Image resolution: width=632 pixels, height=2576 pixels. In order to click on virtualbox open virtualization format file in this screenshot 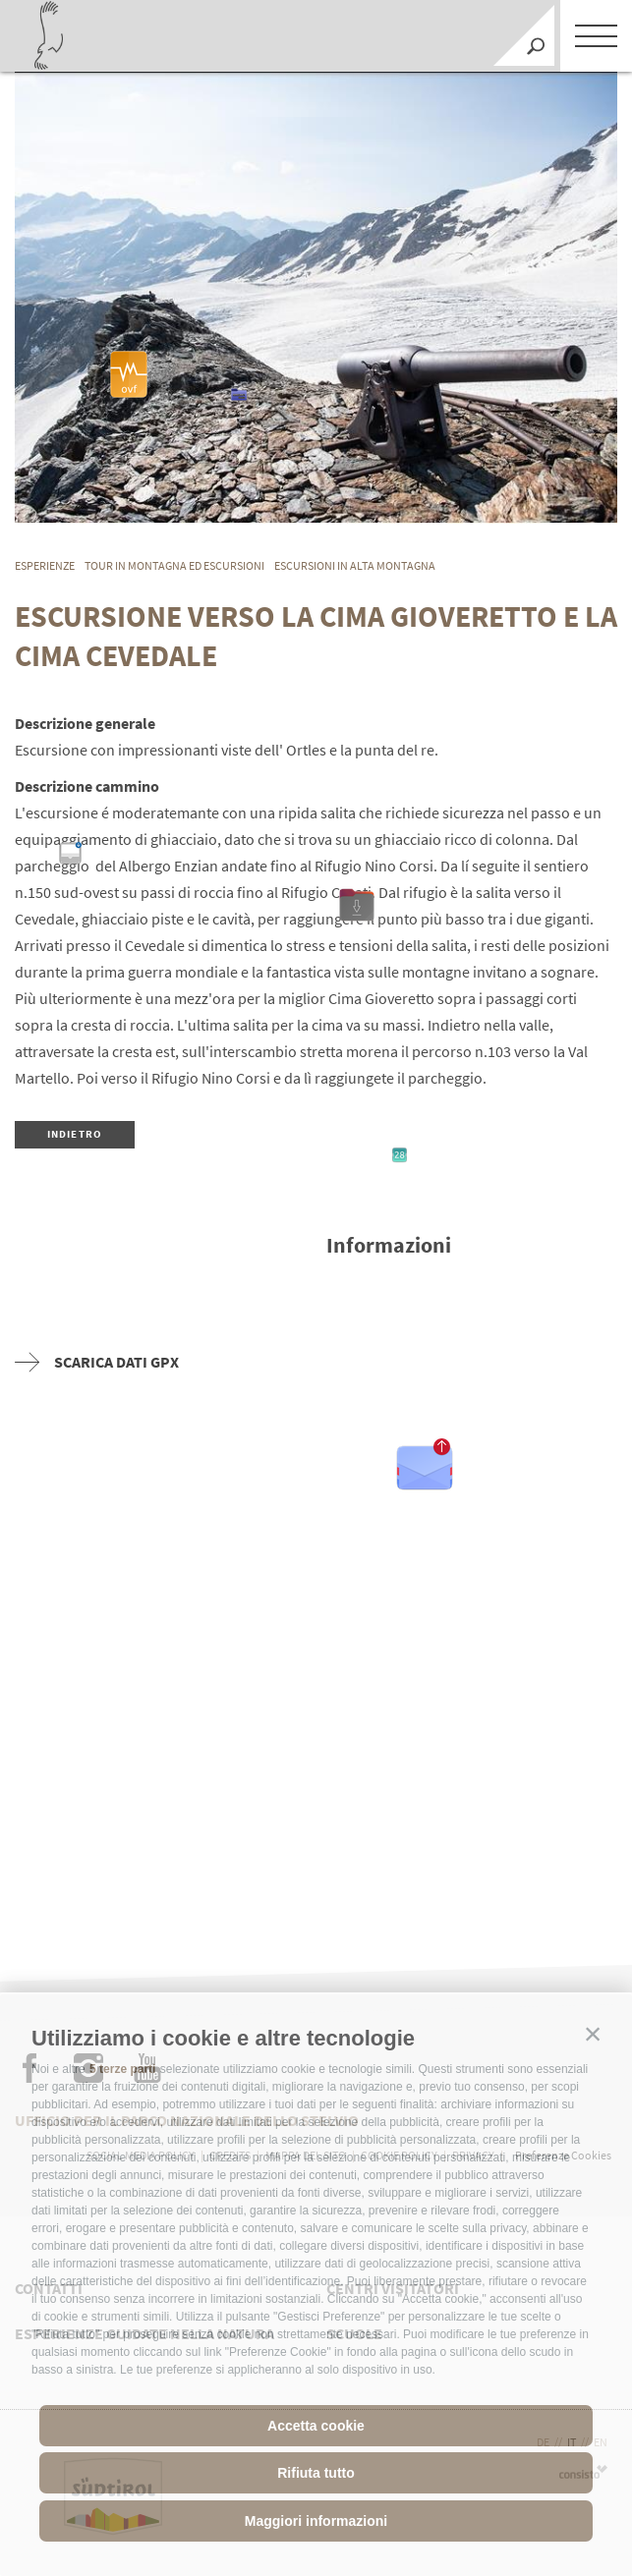, I will do `click(129, 374)`.